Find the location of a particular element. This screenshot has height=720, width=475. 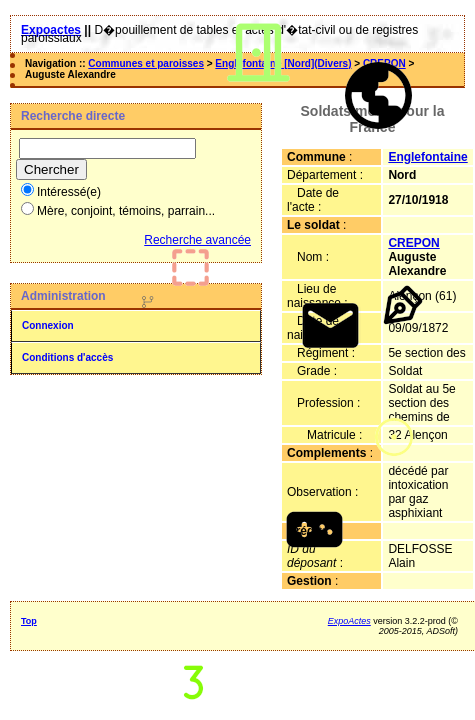

access drawing or illustration tools is located at coordinates (401, 307).